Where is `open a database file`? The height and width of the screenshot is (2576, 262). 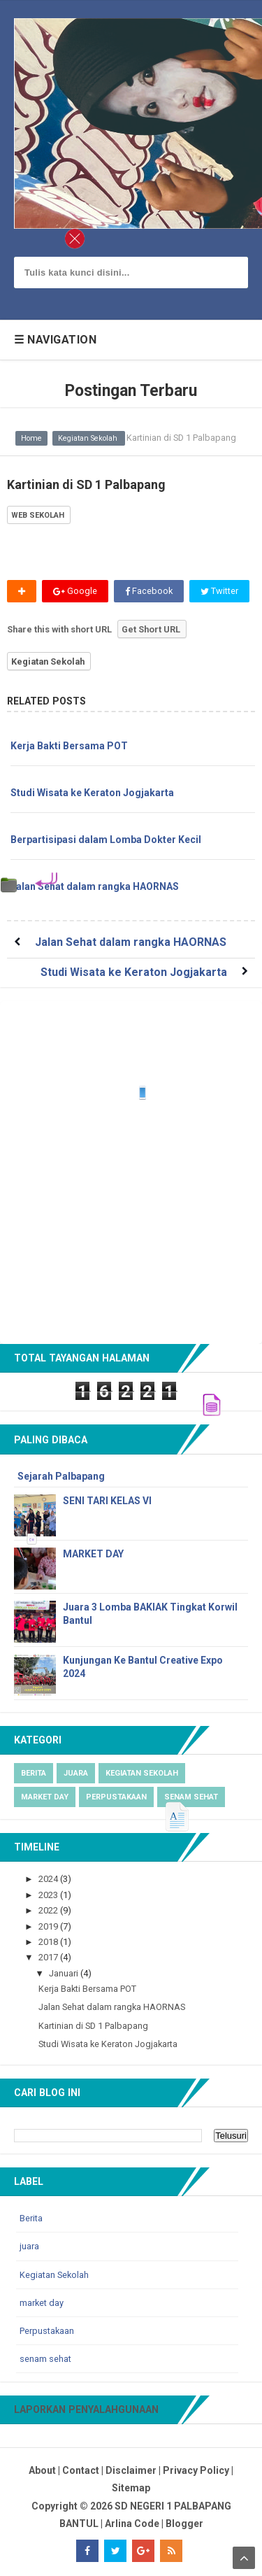 open a database file is located at coordinates (212, 1405).